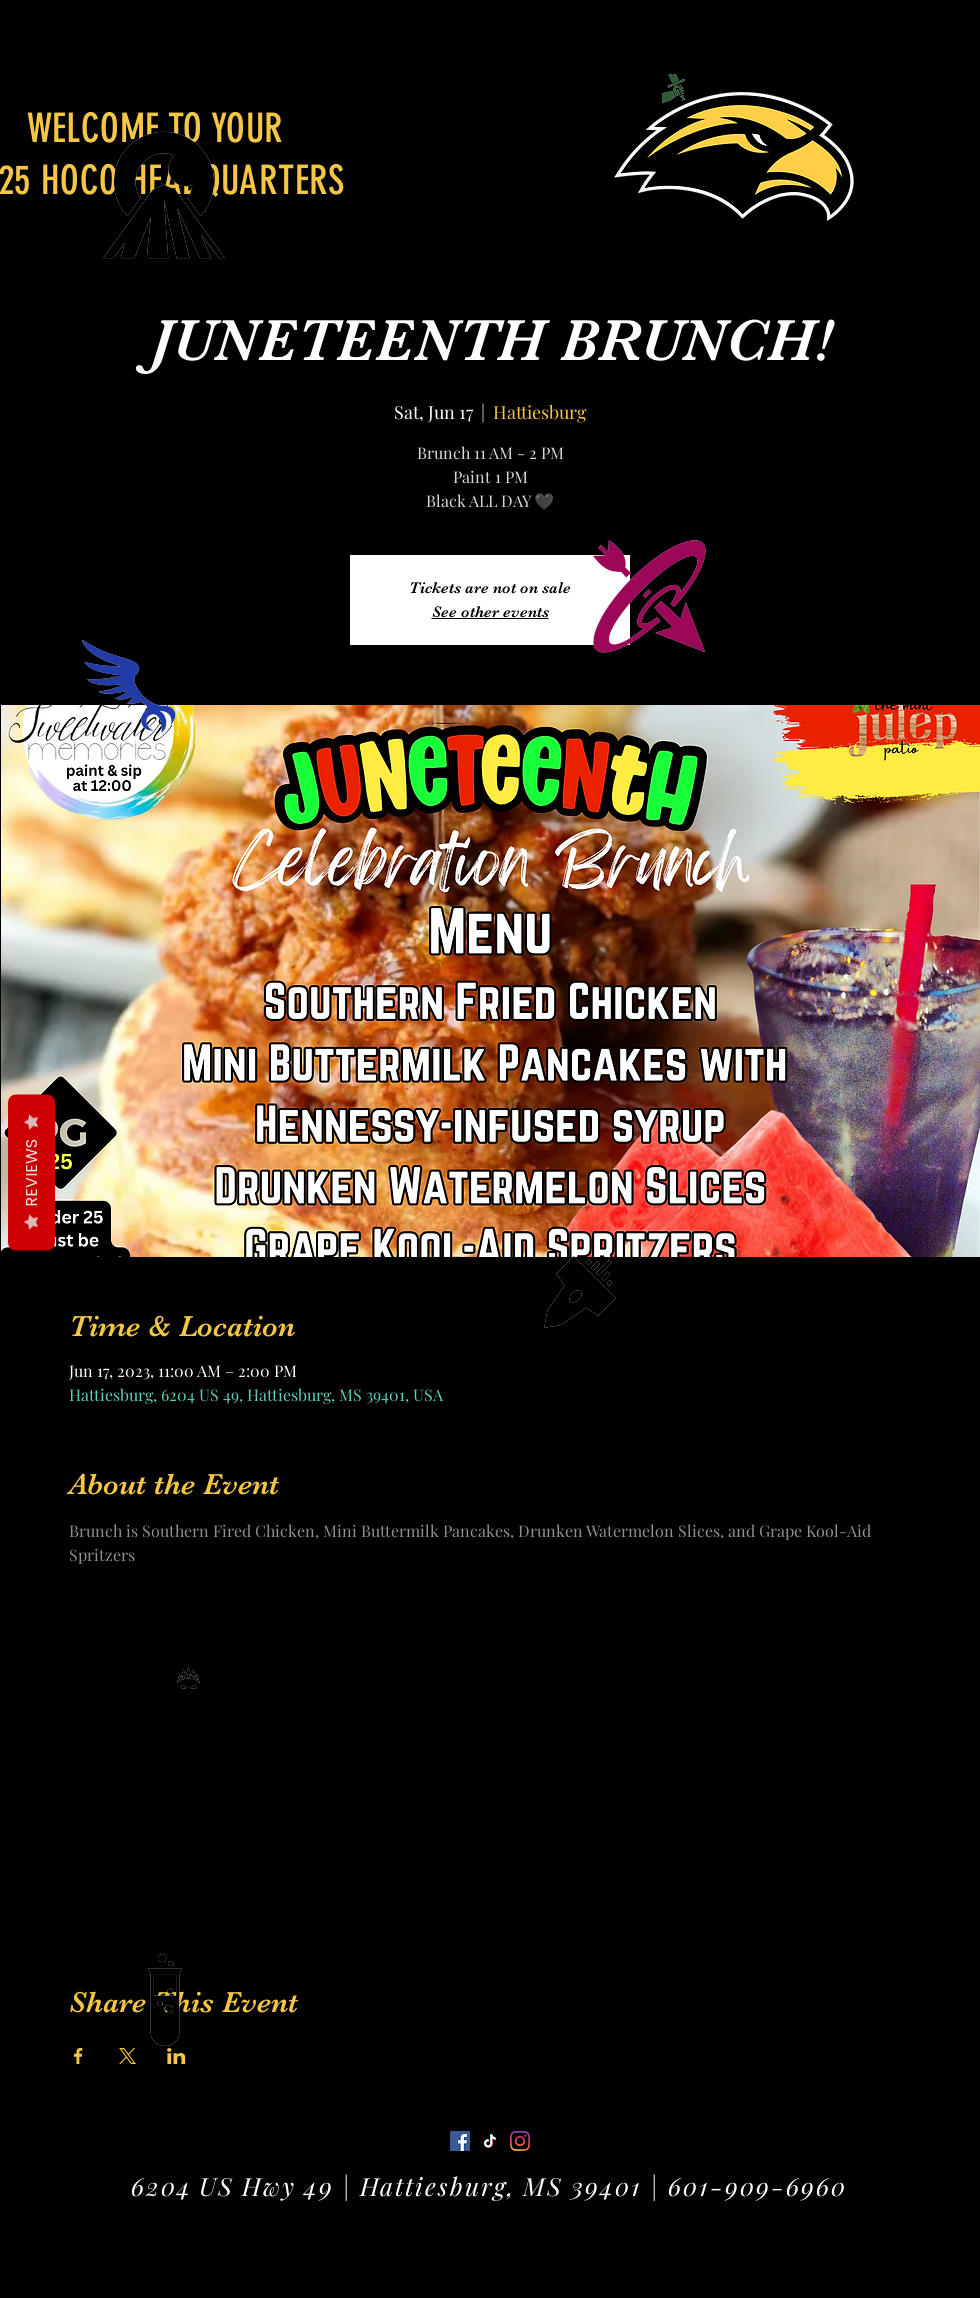 This screenshot has width=980, height=2298. Describe the element at coordinates (128, 686) in the screenshot. I see `speed boost or agility power-up` at that location.